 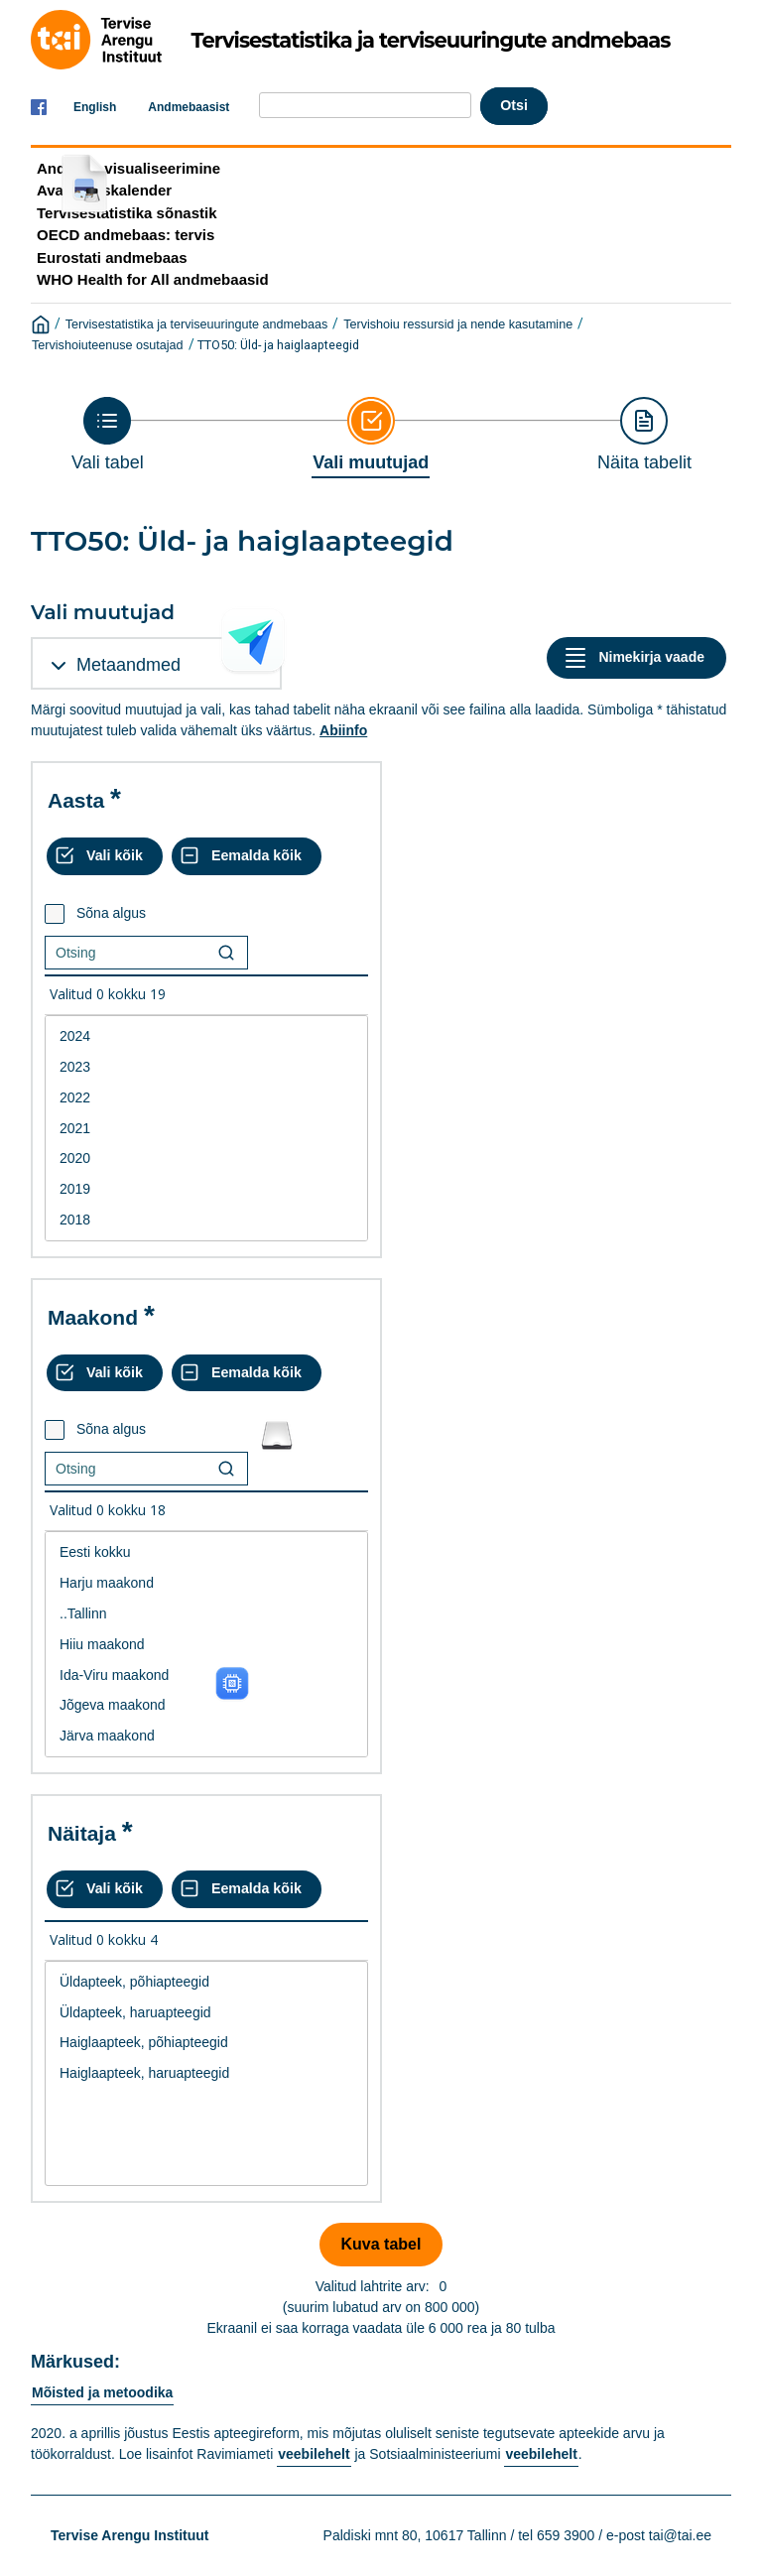 What do you see at coordinates (84, 185) in the screenshot?
I see `a generic image file` at bounding box center [84, 185].